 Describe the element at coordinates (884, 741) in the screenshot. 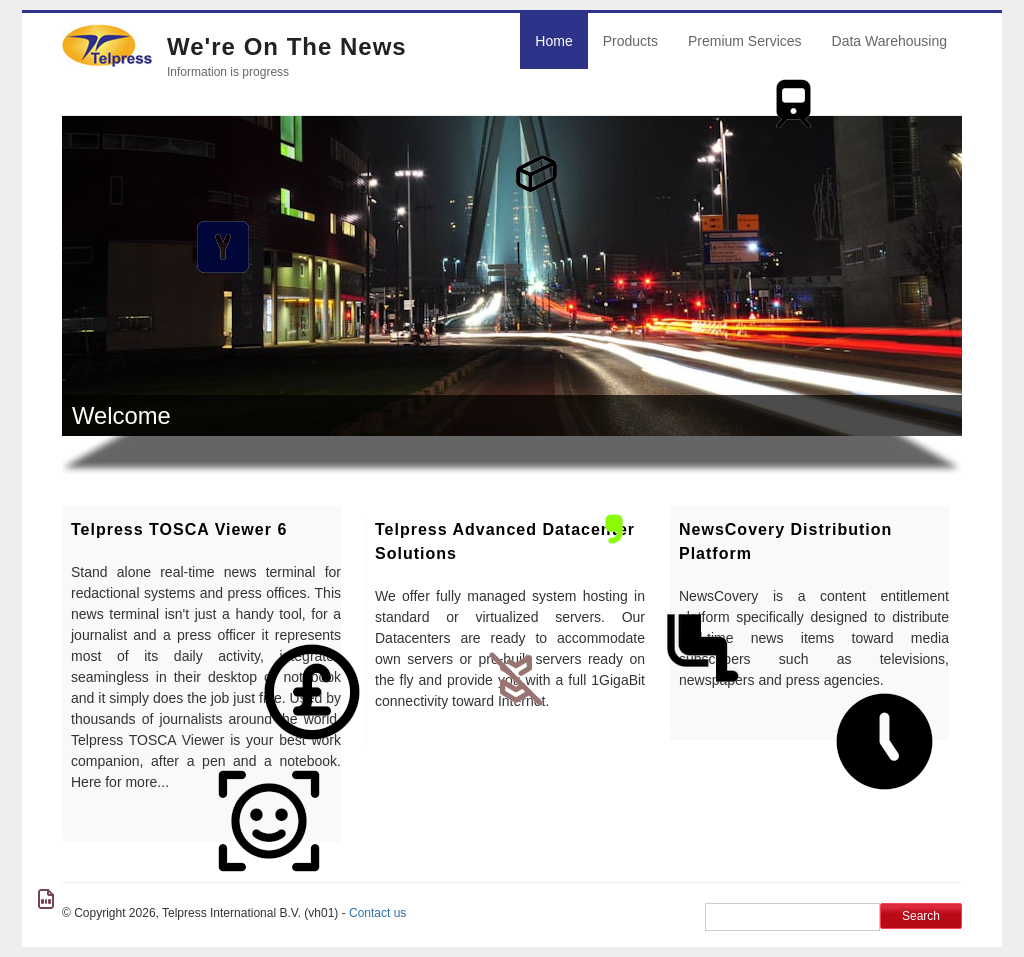

I see `indicates the current time or timestamp` at that location.